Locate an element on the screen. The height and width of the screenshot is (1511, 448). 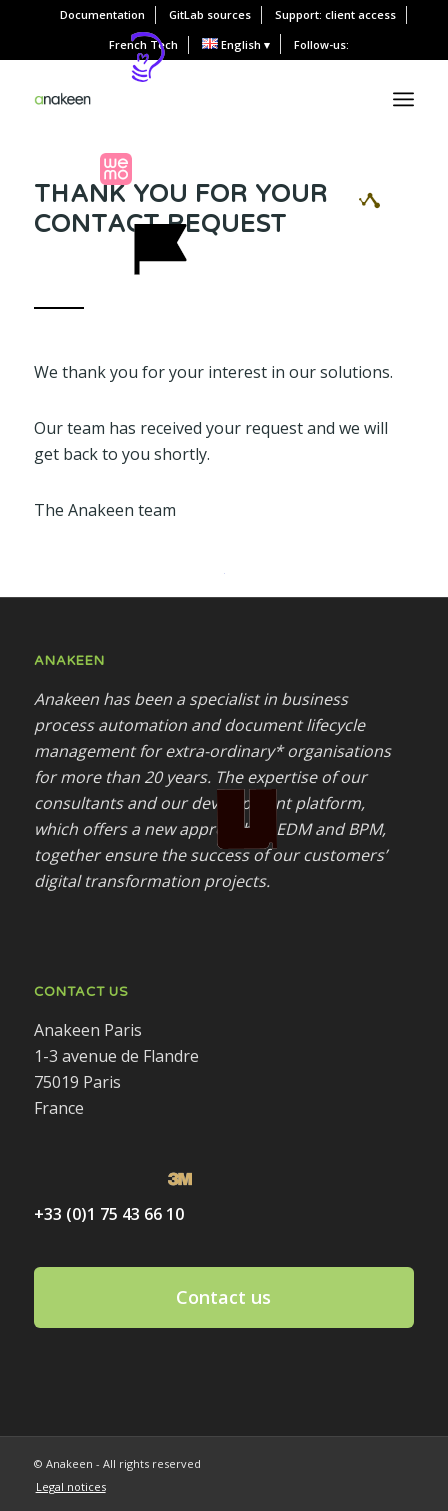
alwaysdata hosting service logo is located at coordinates (369, 200).